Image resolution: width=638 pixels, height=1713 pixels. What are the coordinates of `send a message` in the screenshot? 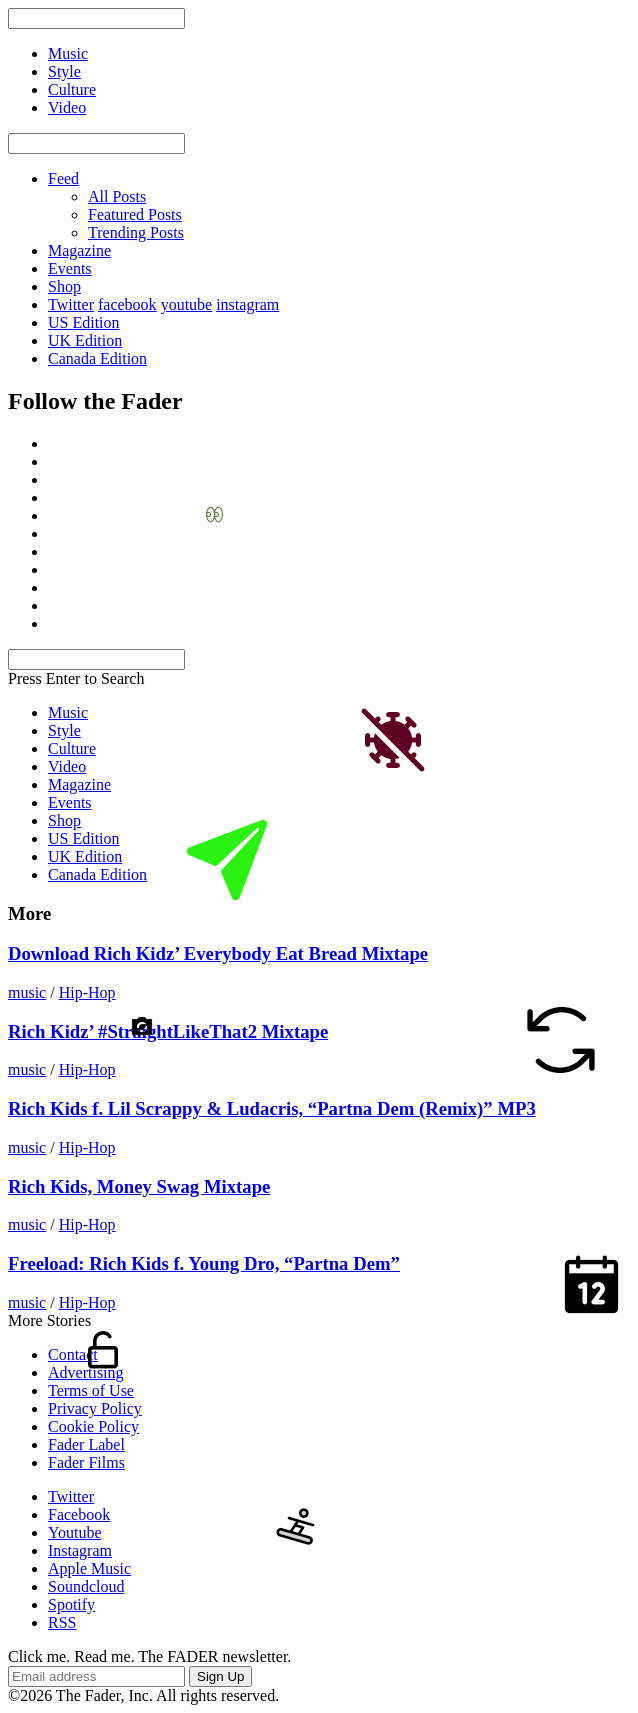 It's located at (227, 860).